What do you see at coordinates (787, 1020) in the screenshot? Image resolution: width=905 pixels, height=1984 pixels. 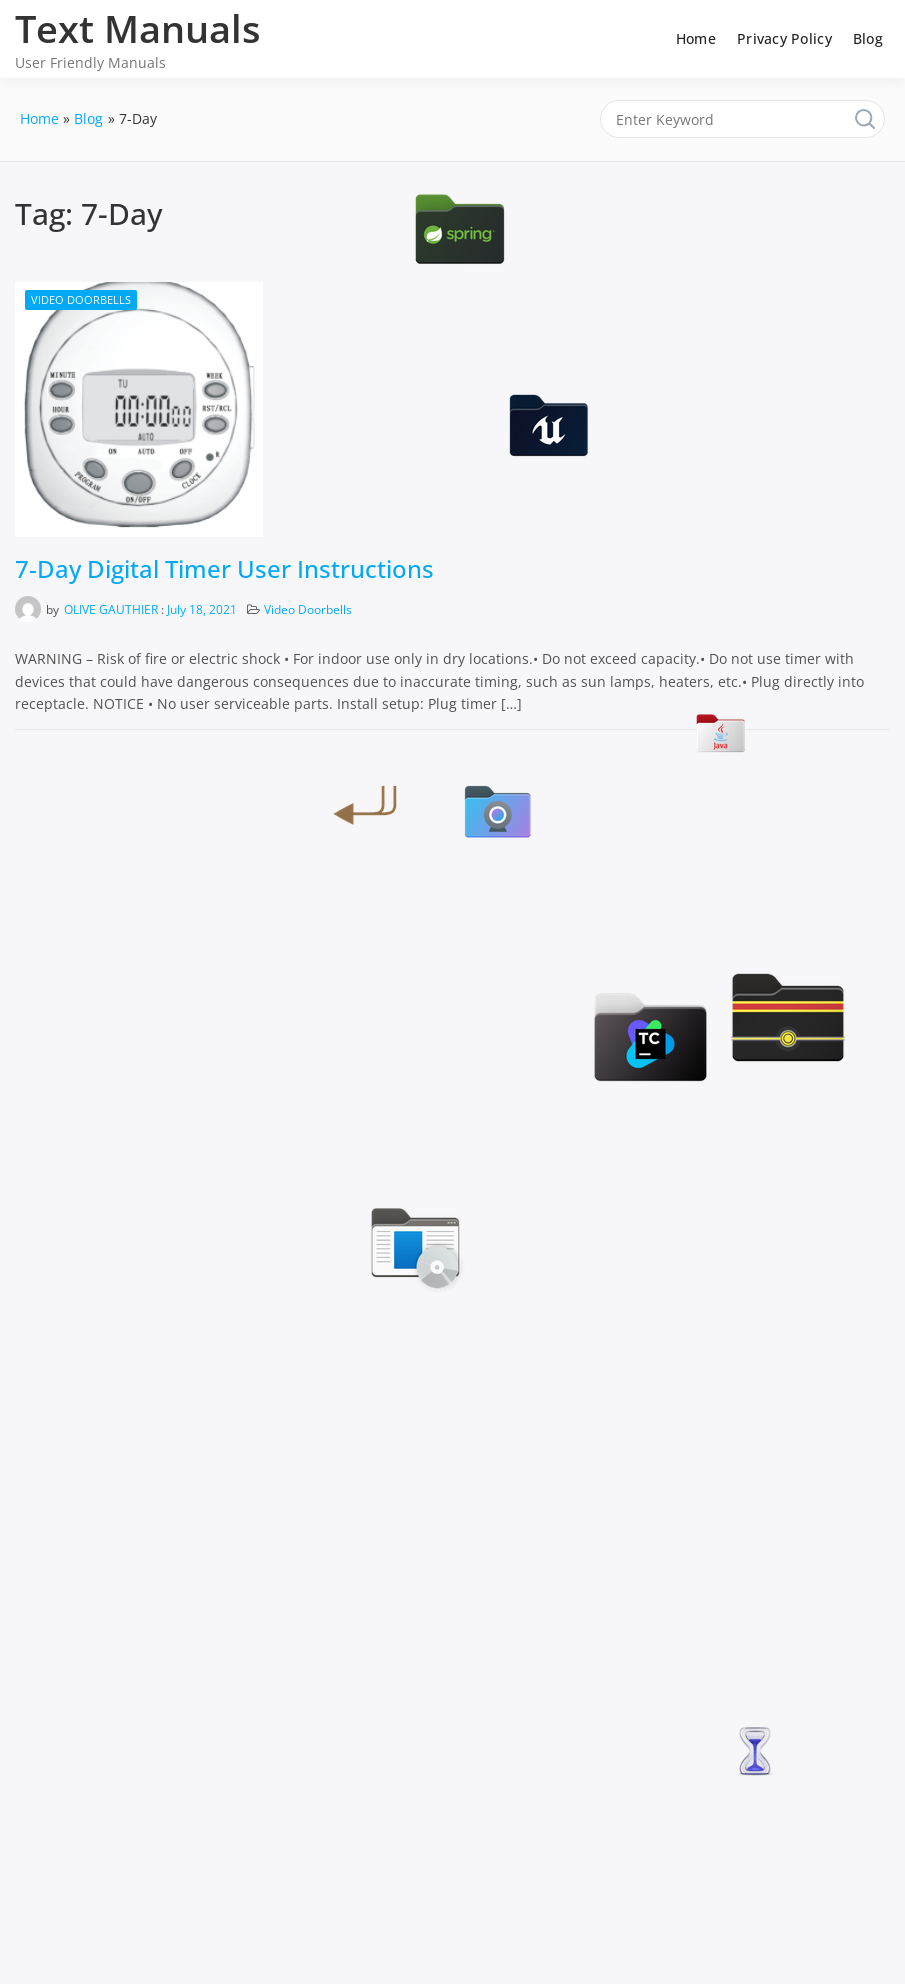 I see `folder for pokémon luxury ball collection or related game files` at bounding box center [787, 1020].